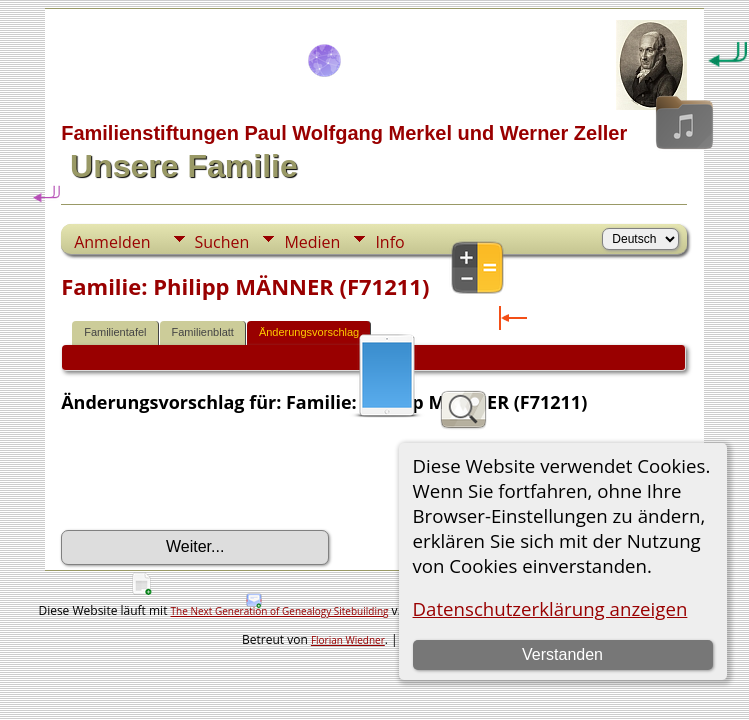 This screenshot has width=749, height=720. Describe the element at coordinates (46, 192) in the screenshot. I see `reply all to an email message` at that location.